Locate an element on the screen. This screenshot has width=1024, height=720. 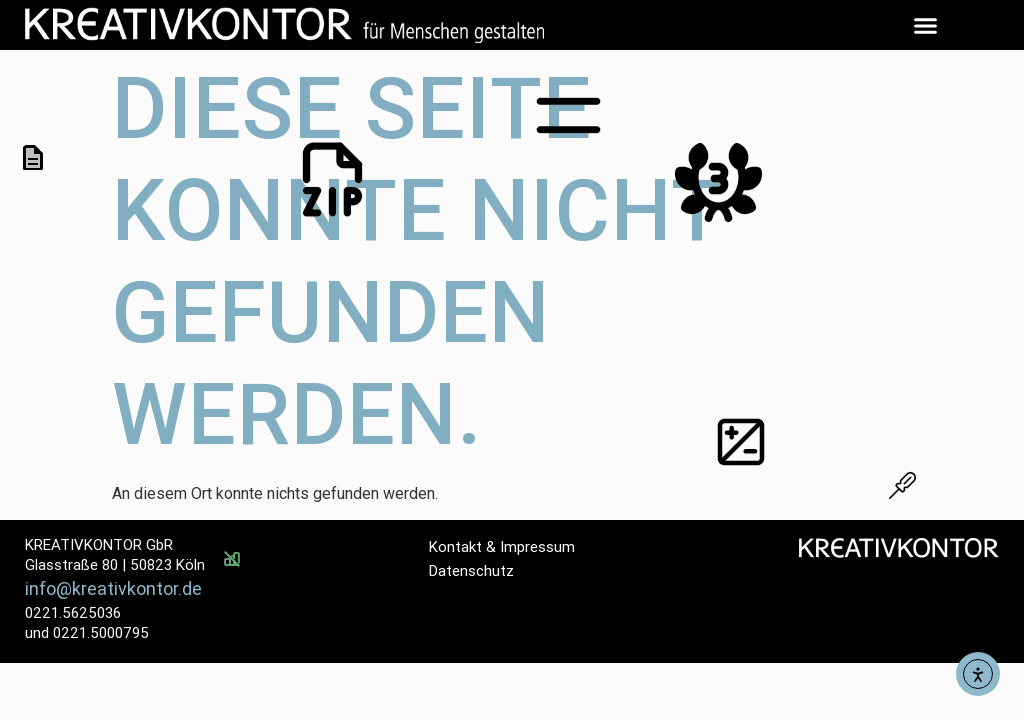
indicates a compressed zip file is located at coordinates (332, 179).